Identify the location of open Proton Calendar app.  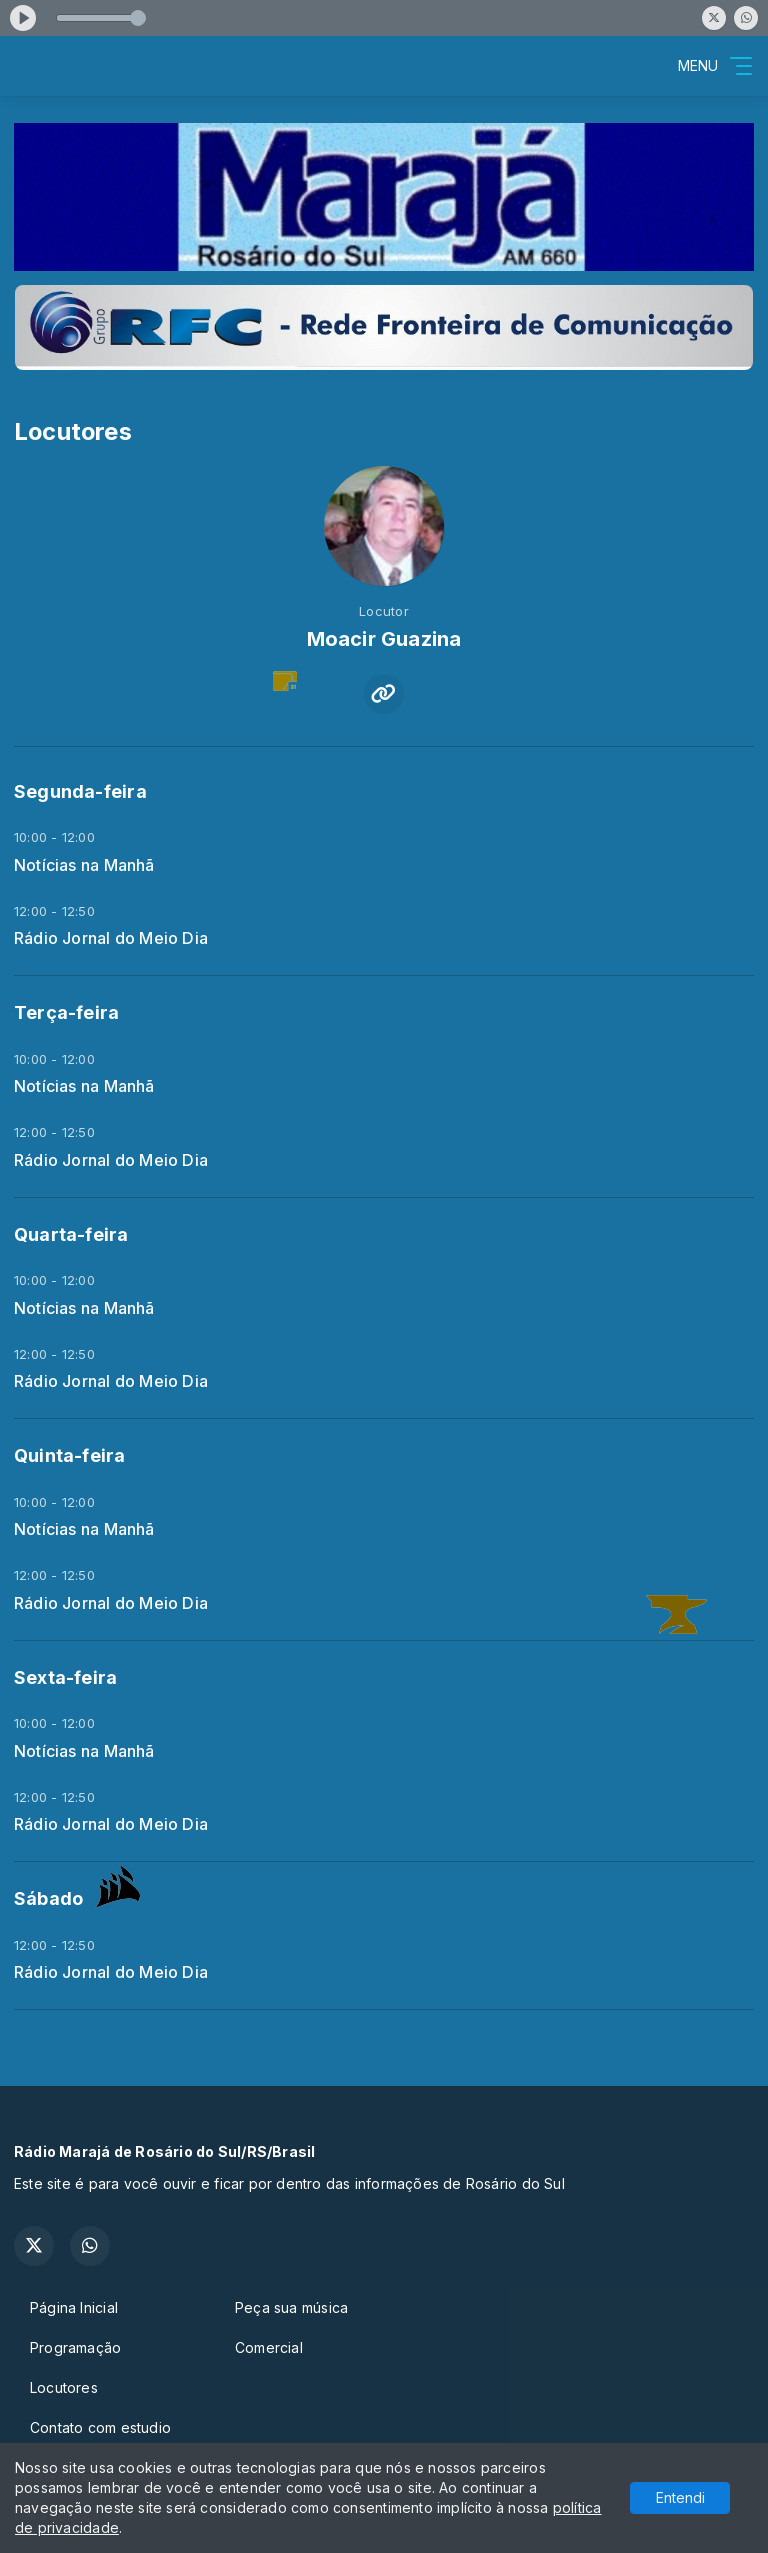
(285, 681).